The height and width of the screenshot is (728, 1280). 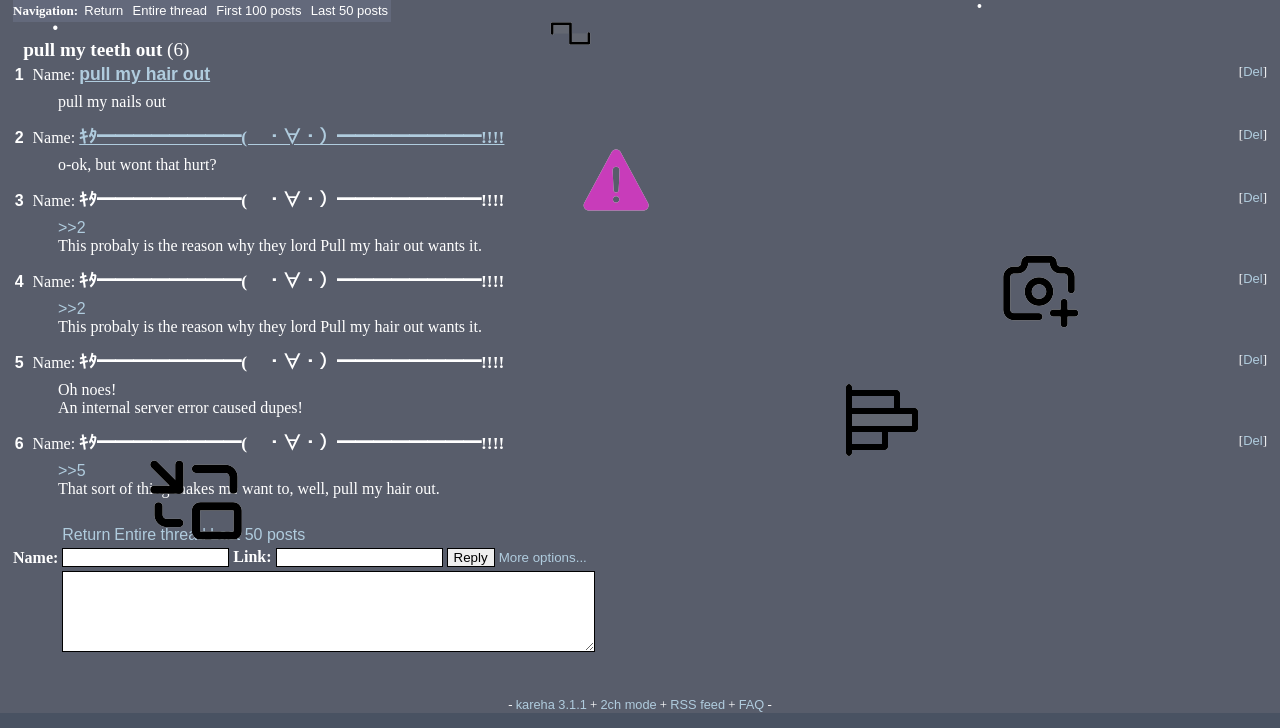 I want to click on indicates a warning or caution state, so click(x=617, y=180).